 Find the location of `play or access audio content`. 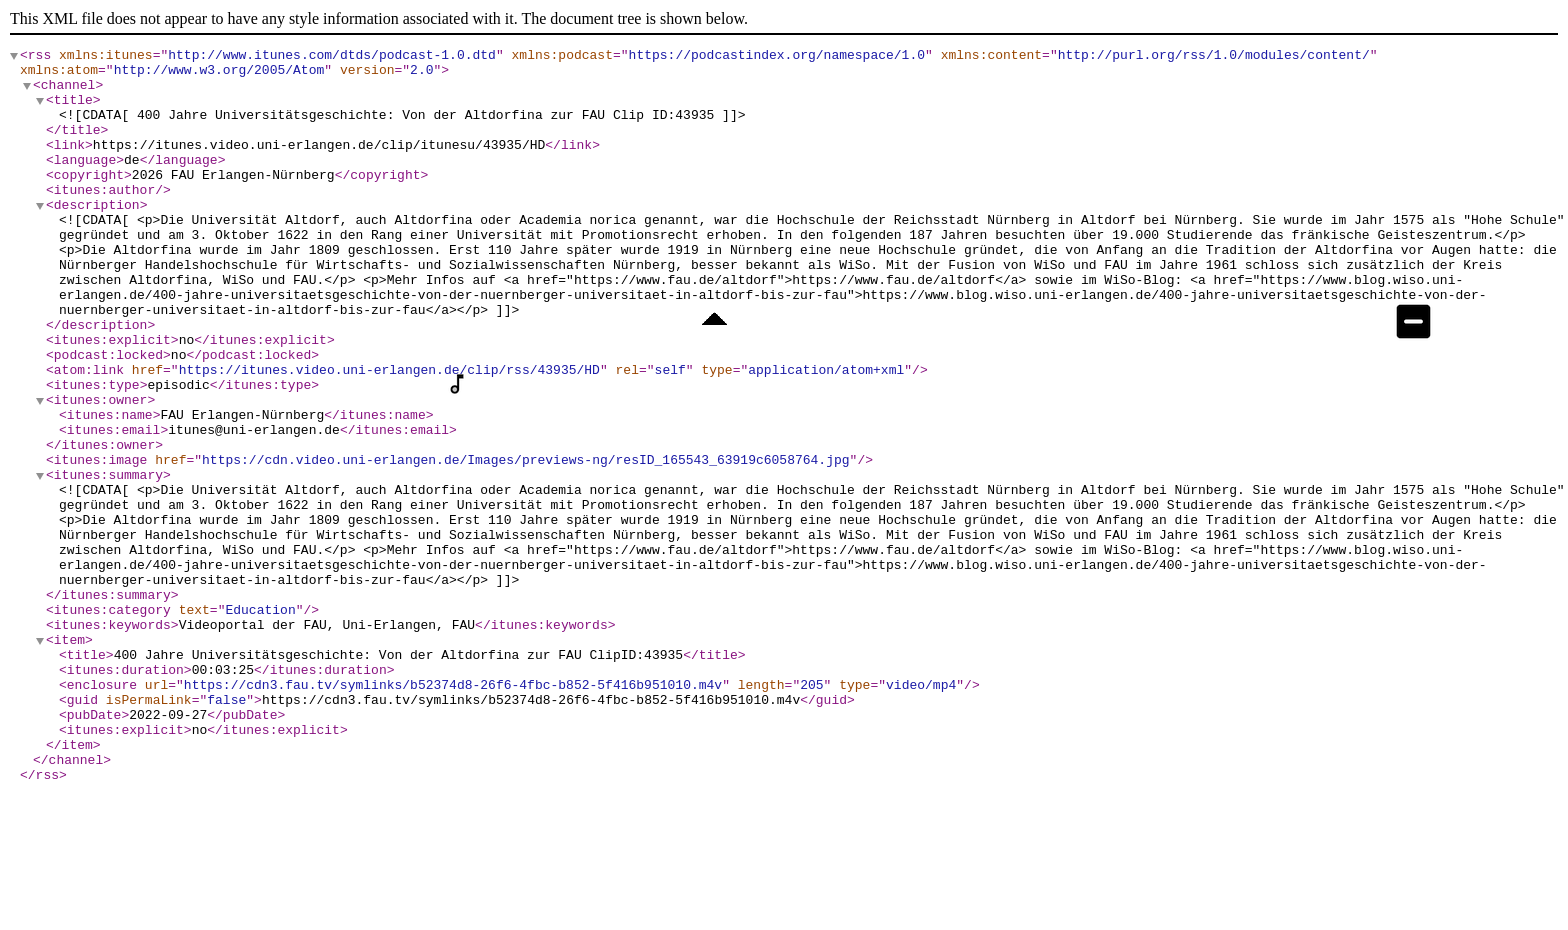

play or access audio content is located at coordinates (457, 384).